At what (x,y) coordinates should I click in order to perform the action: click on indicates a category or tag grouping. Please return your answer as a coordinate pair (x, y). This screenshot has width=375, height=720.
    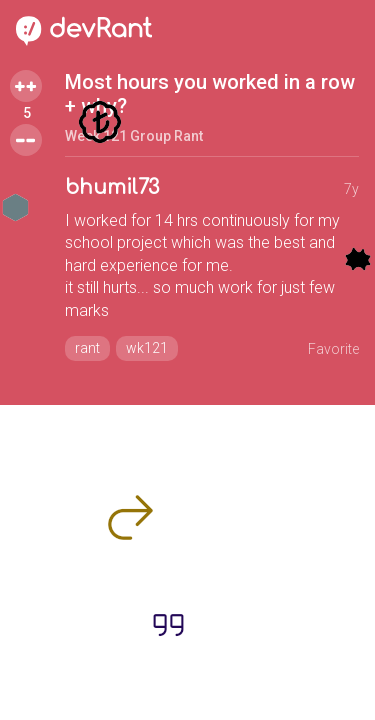
    Looking at the image, I should click on (15, 207).